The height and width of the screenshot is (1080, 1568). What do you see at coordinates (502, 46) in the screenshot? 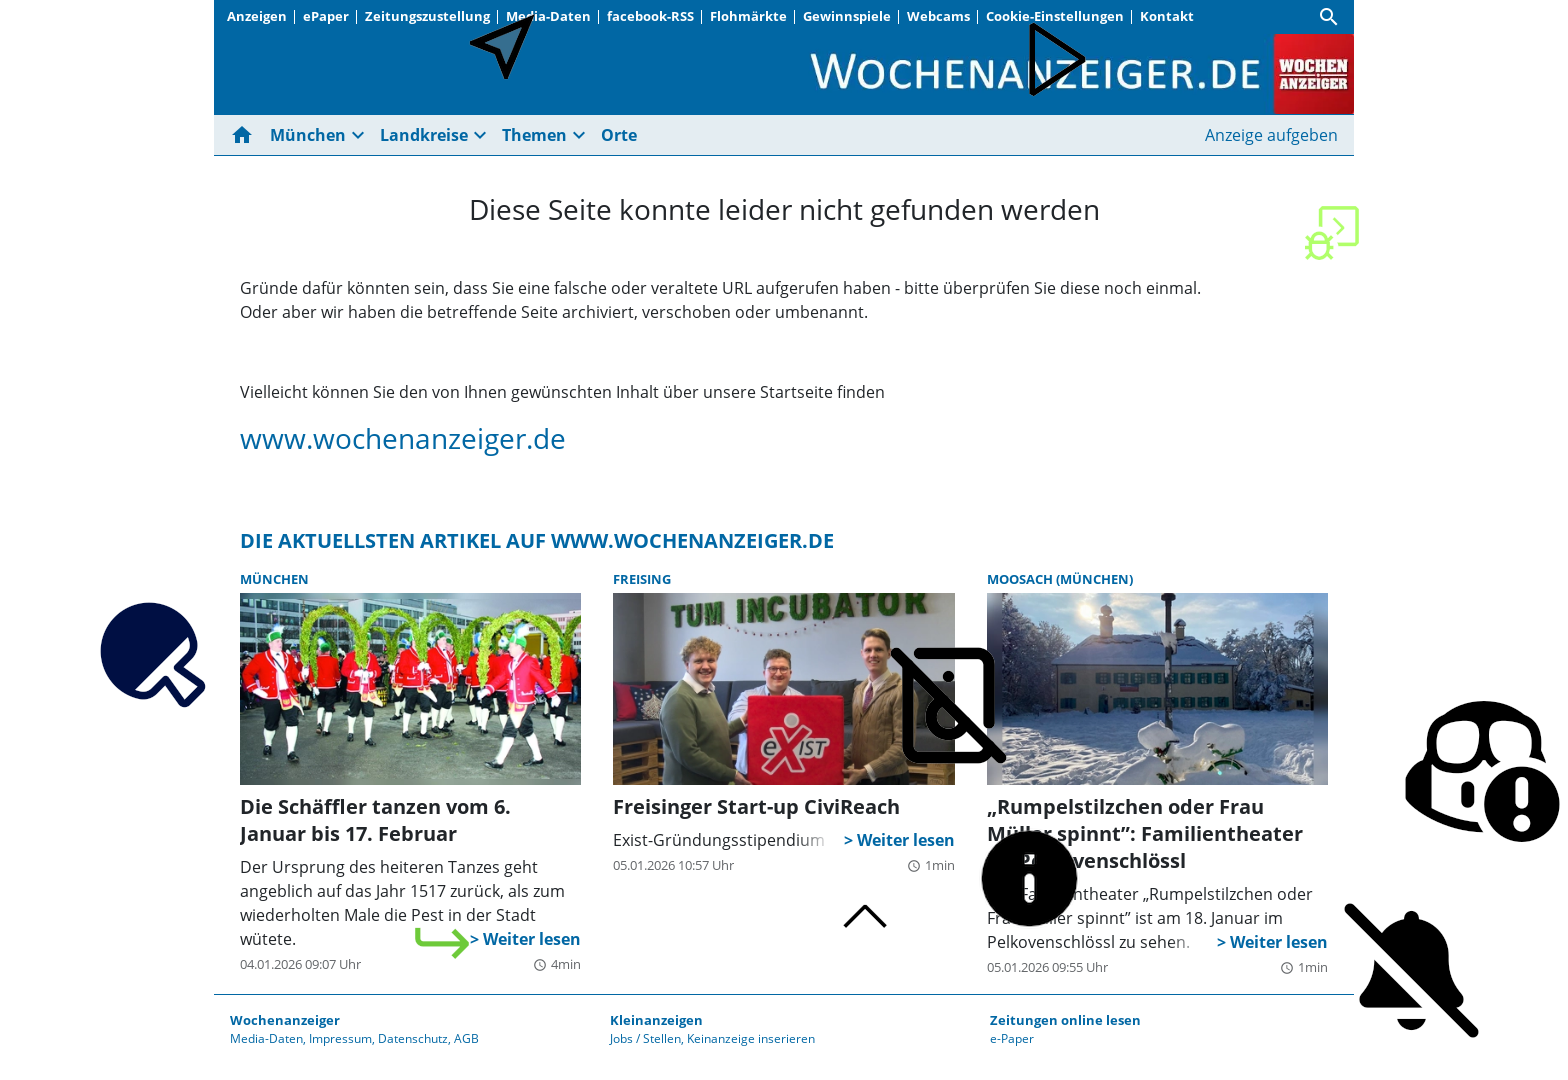
I see `access navigation or directions` at bounding box center [502, 46].